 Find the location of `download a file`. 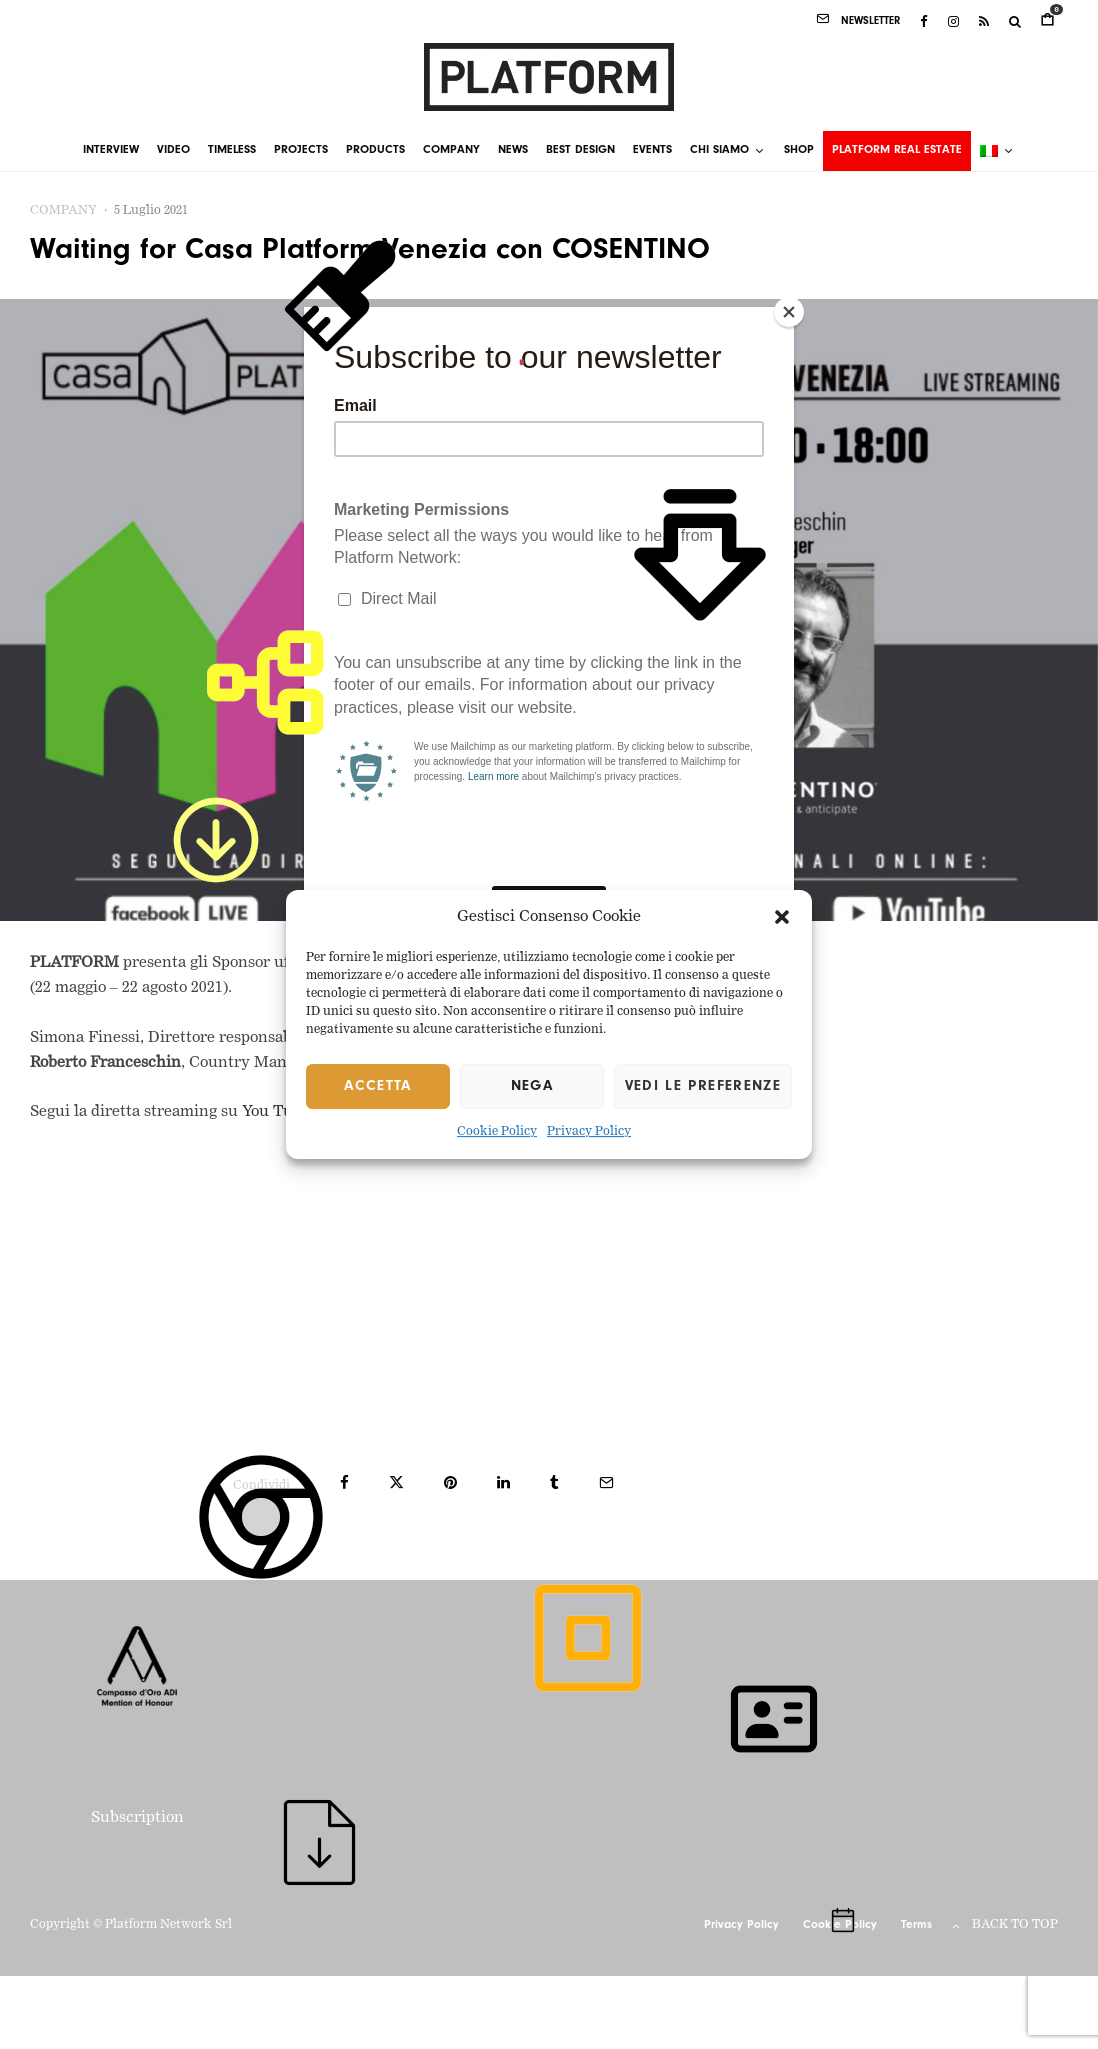

download a file is located at coordinates (319, 1842).